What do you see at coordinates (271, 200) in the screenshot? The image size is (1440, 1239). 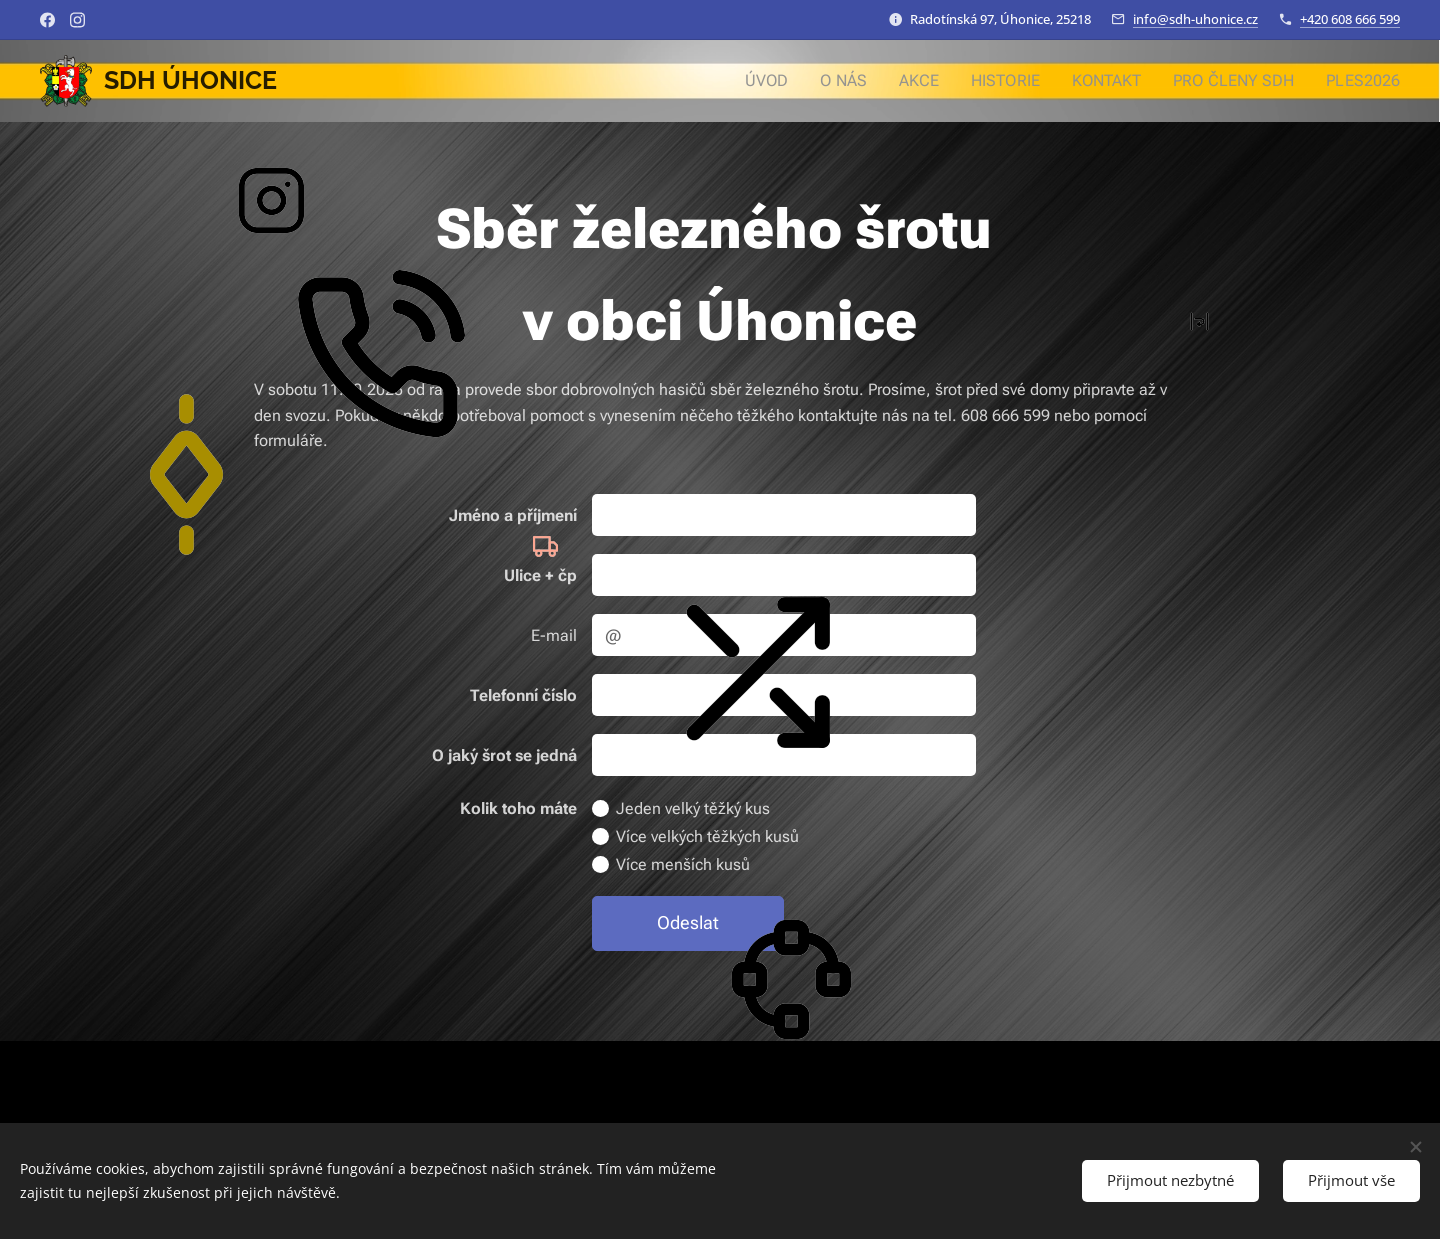 I see `open instagram app` at bounding box center [271, 200].